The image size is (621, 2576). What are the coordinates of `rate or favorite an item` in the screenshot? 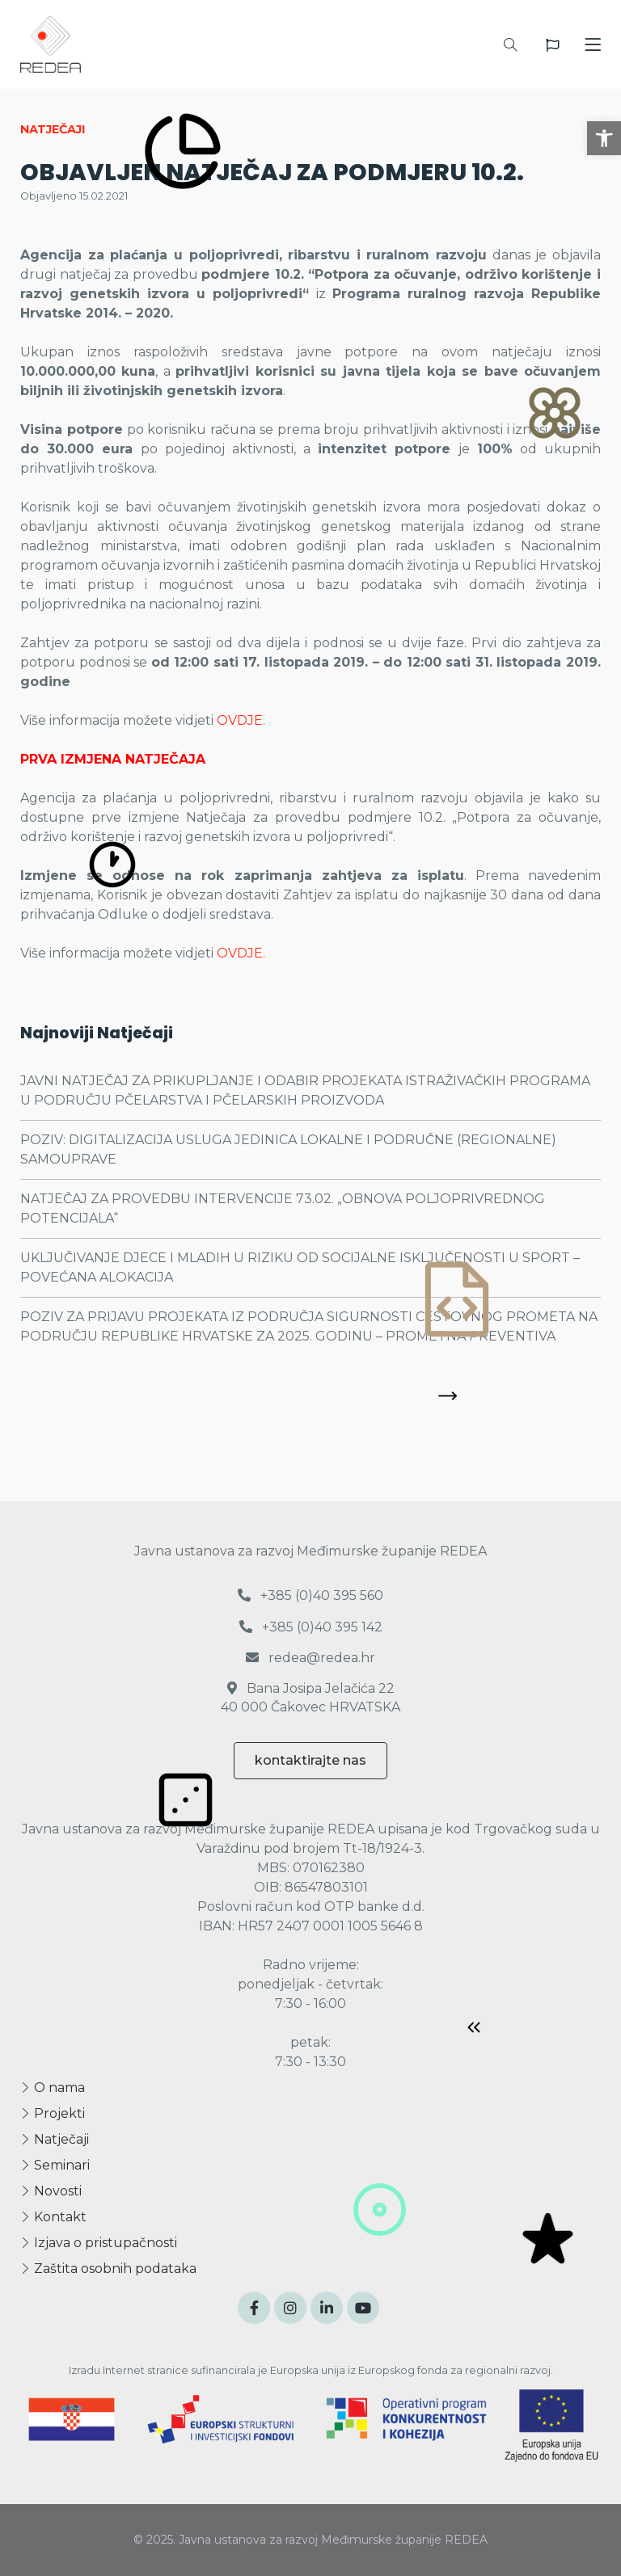 It's located at (547, 2237).